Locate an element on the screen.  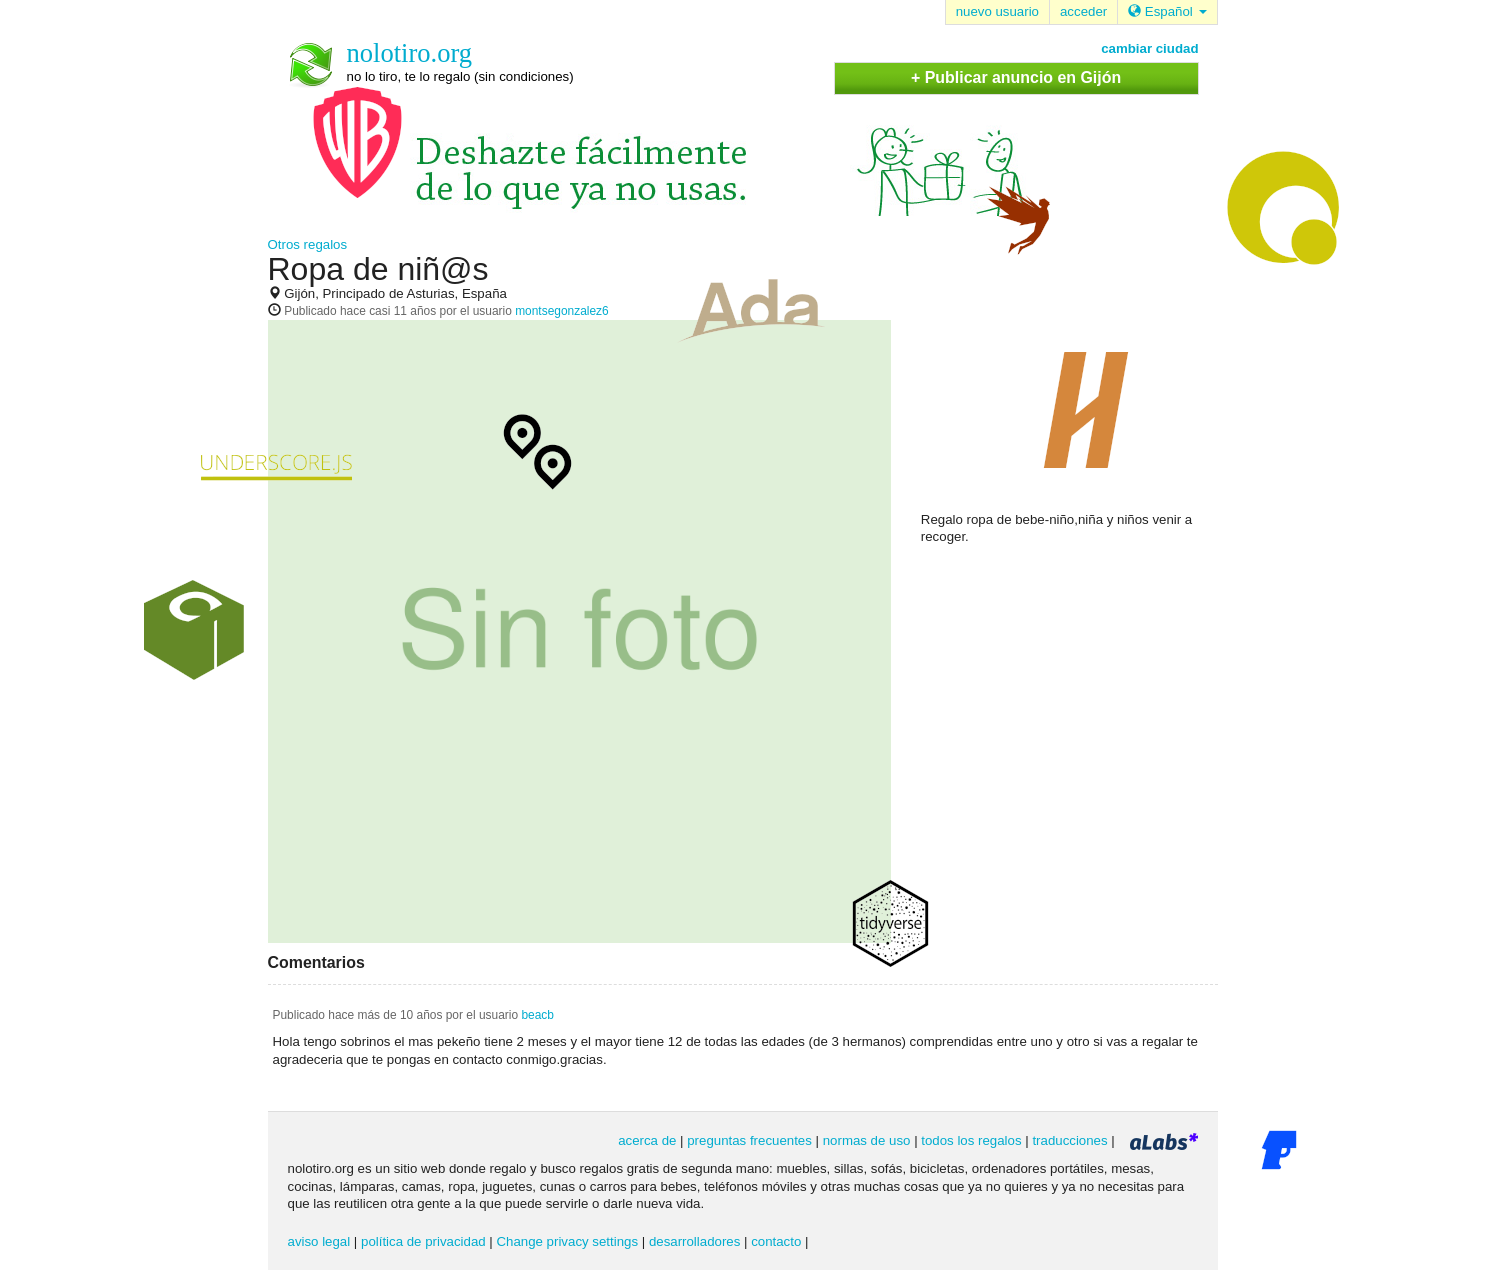
tidyverse logo - R data science package collection is located at coordinates (890, 923).